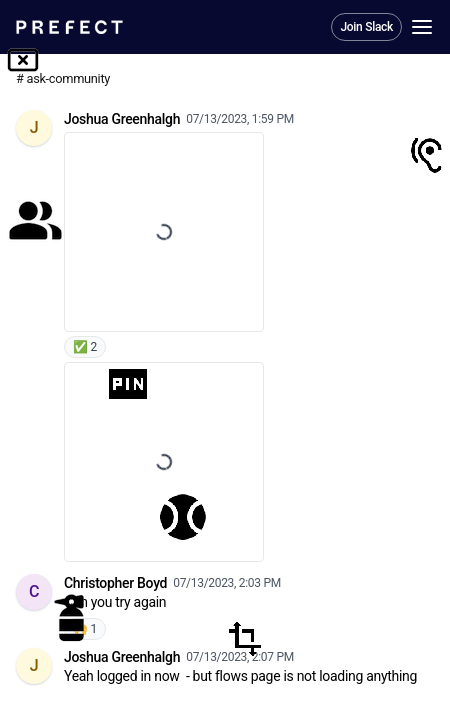  I want to click on access baseball or sports content, so click(183, 517).